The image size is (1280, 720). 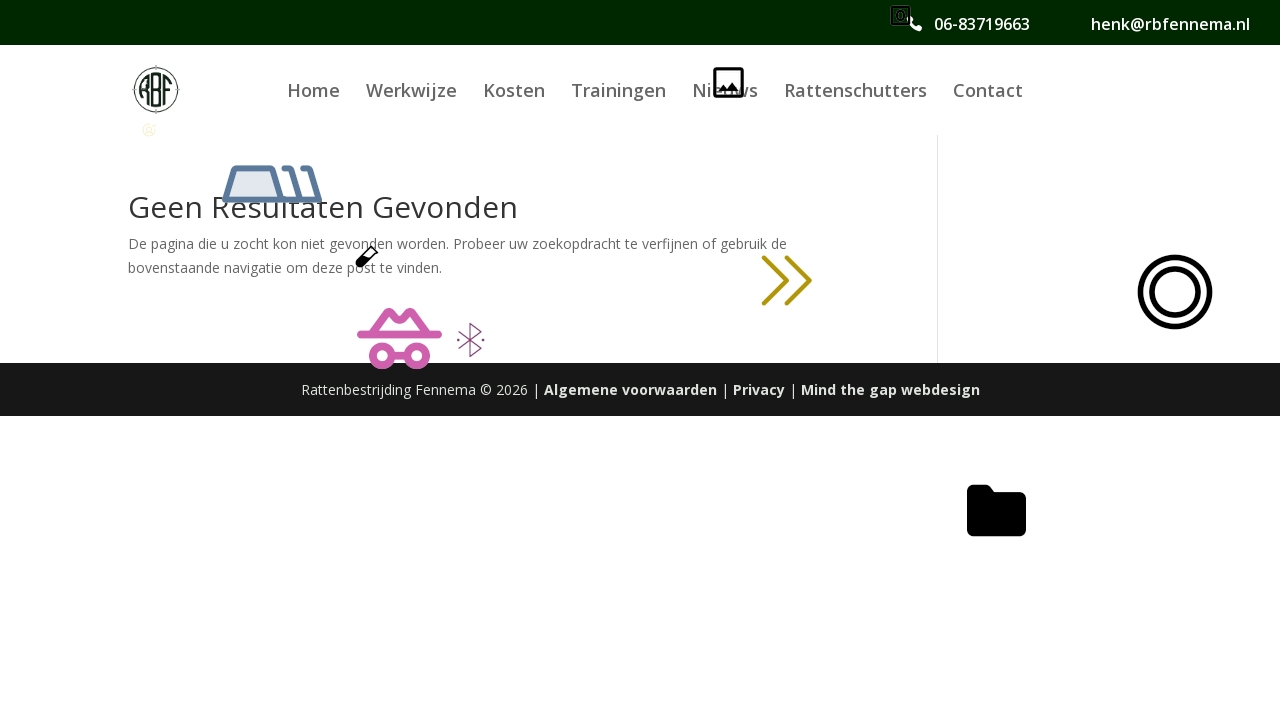 What do you see at coordinates (728, 82) in the screenshot?
I see `insert an image into your document` at bounding box center [728, 82].